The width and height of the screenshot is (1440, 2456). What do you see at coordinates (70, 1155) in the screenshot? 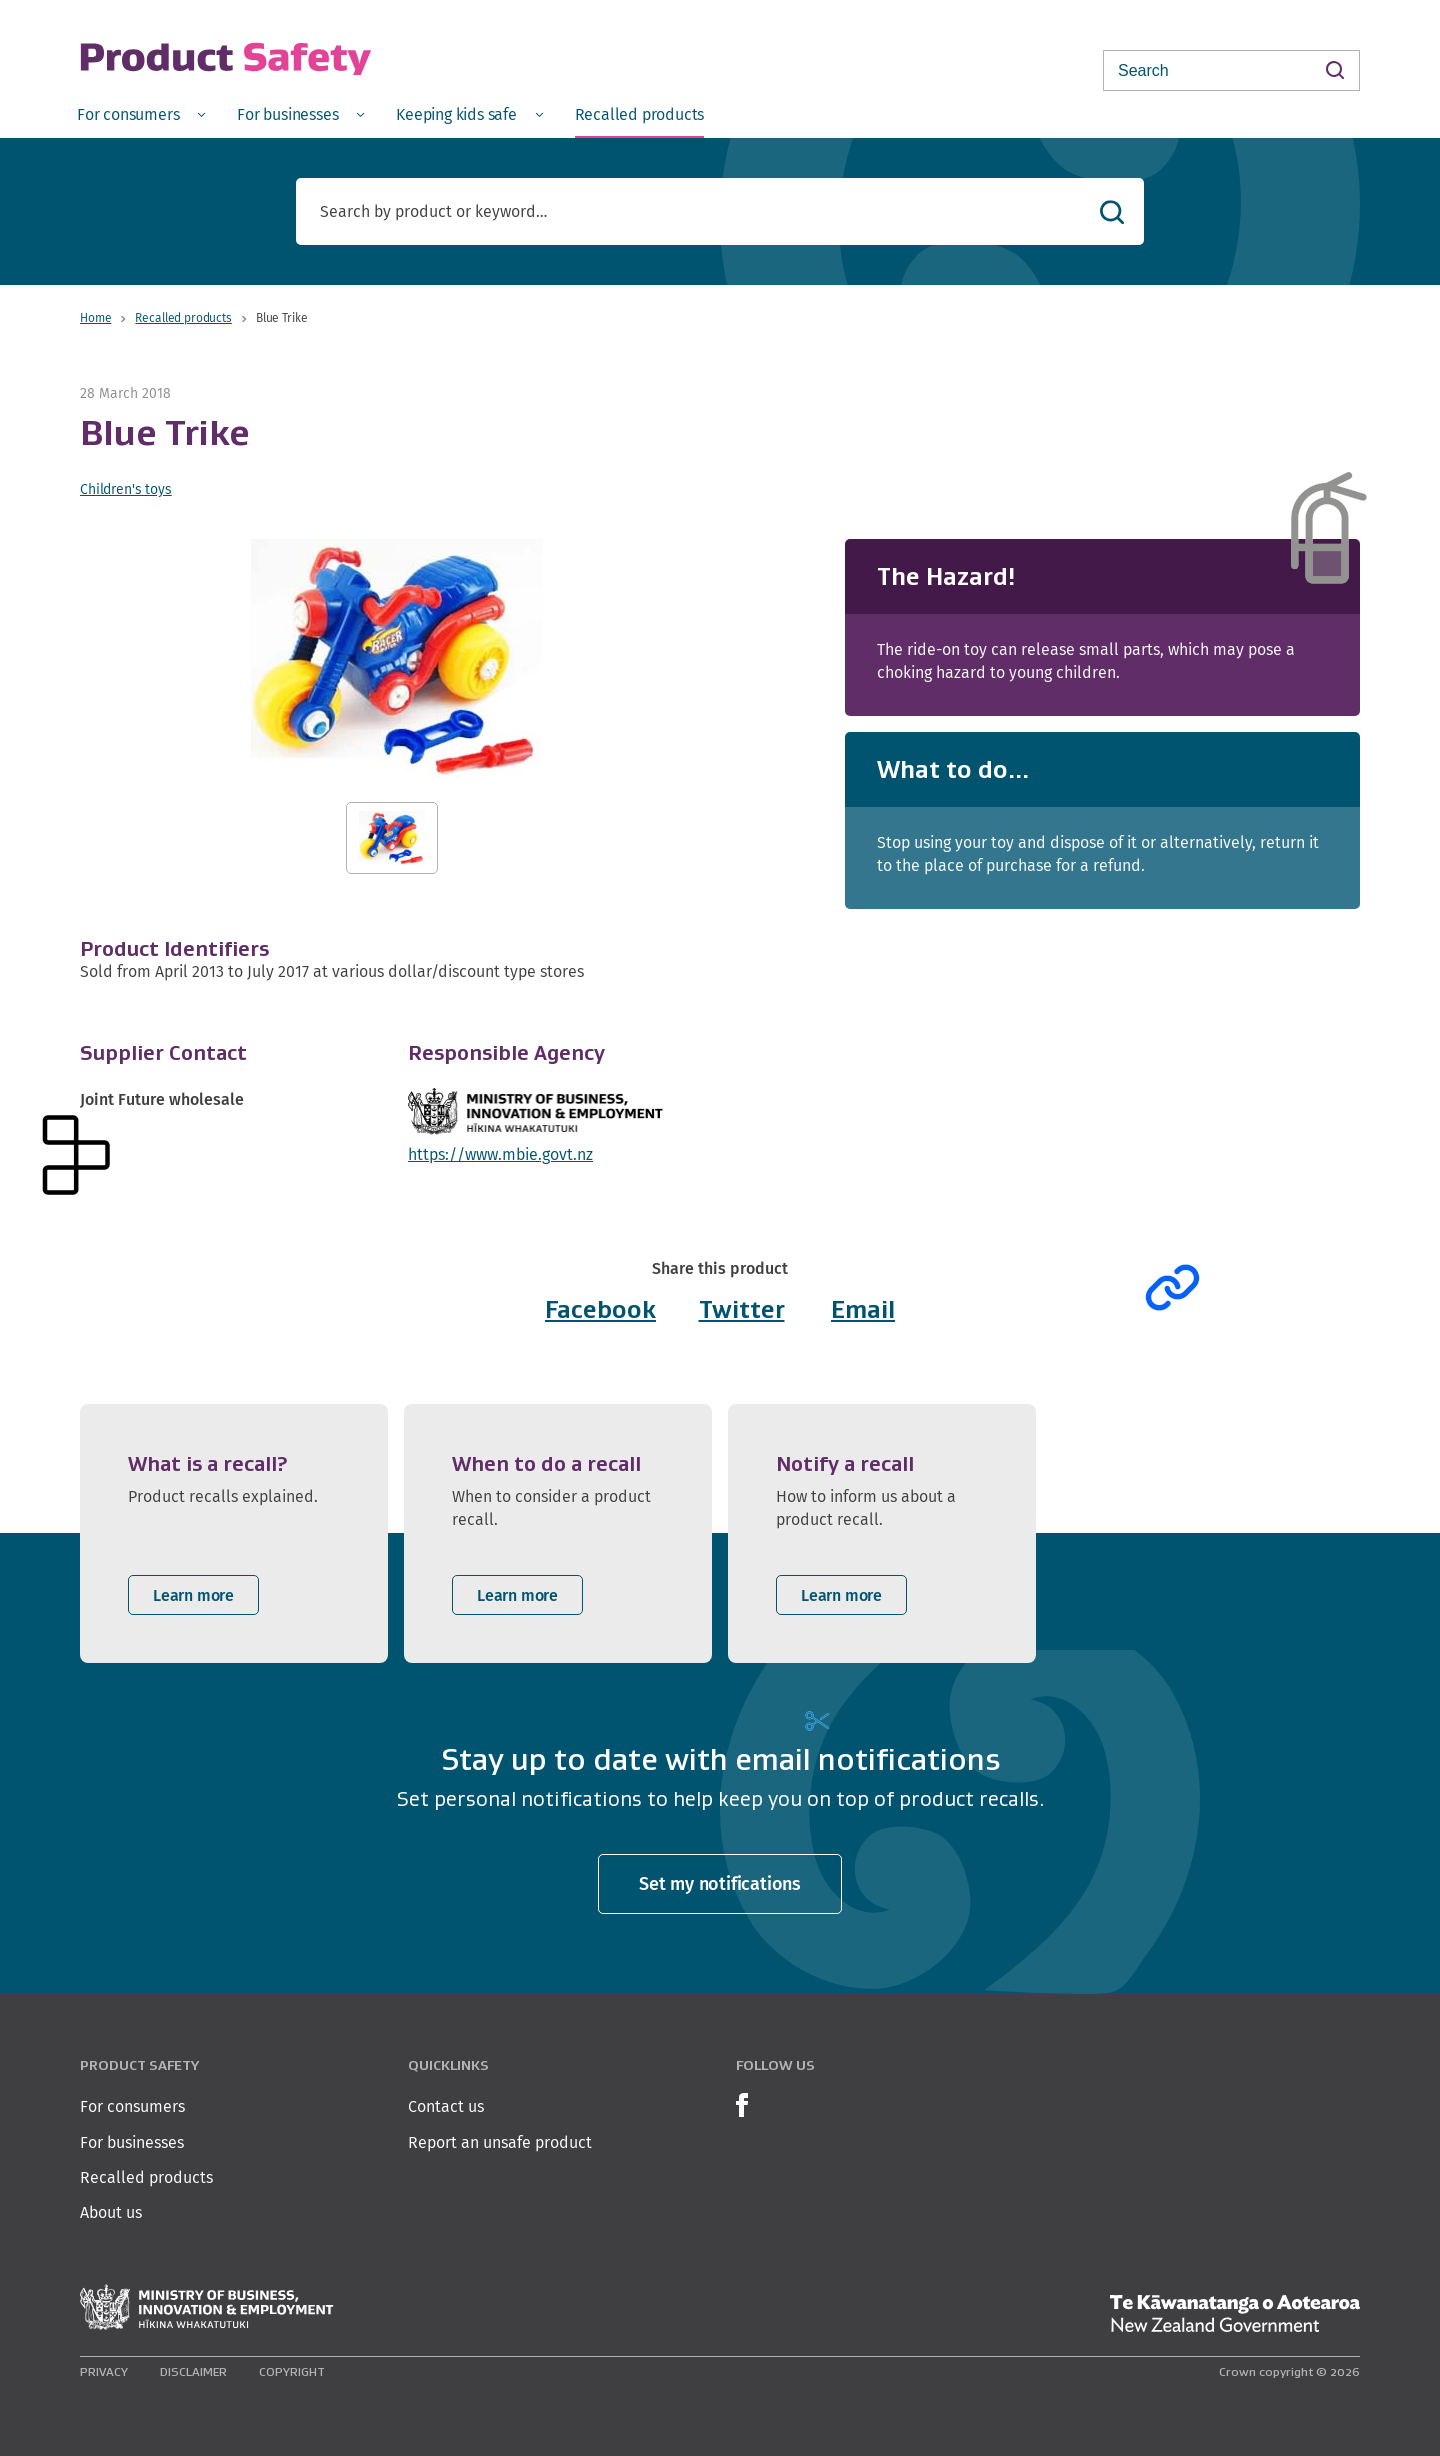
I see `open Replit coding environment` at bounding box center [70, 1155].